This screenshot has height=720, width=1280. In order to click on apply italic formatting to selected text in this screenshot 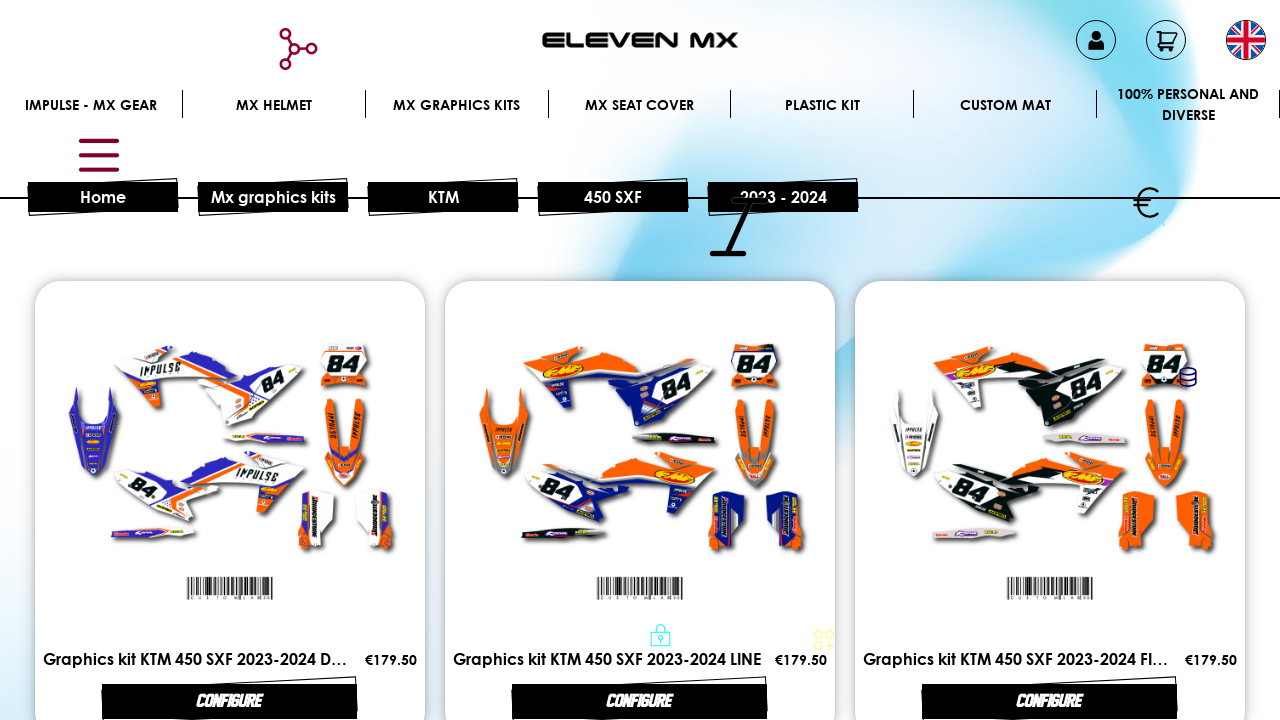, I will do `click(739, 227)`.